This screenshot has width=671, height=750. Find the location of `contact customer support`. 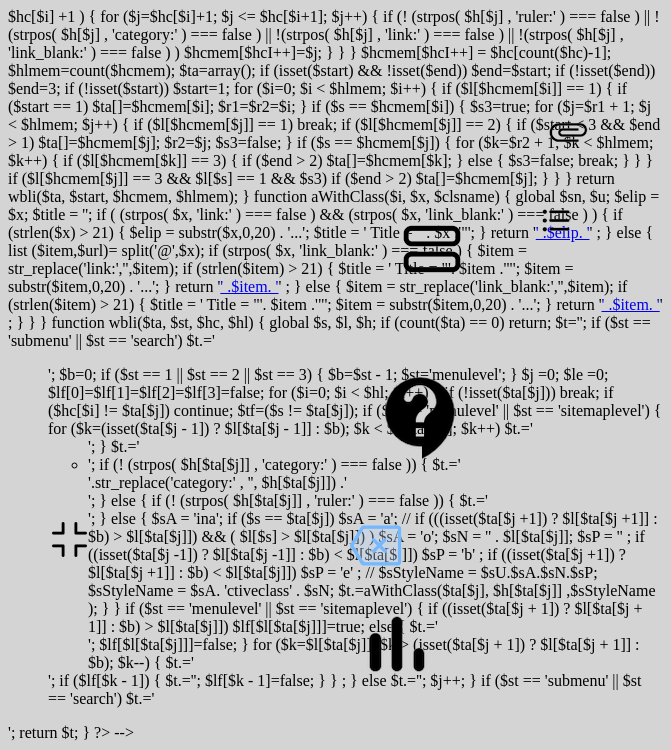

contact customer support is located at coordinates (422, 418).